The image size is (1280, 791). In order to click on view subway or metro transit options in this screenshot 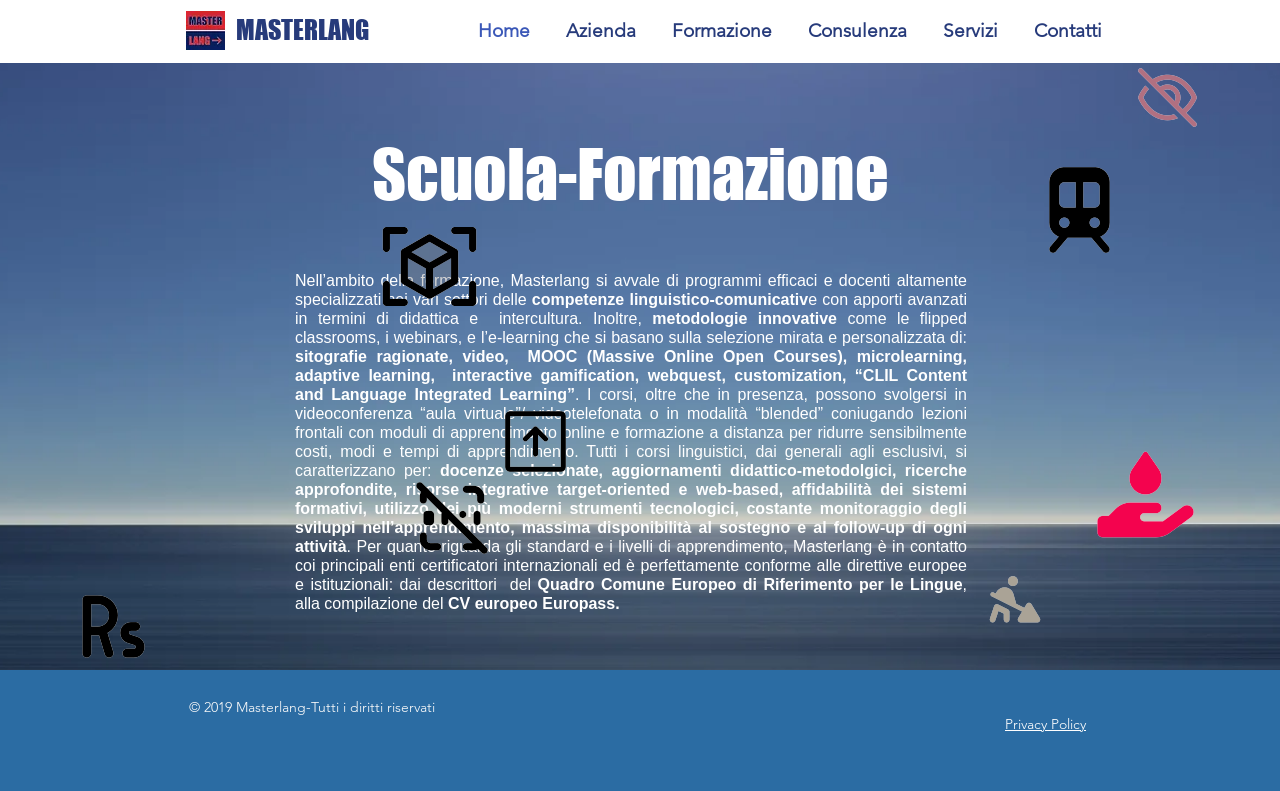, I will do `click(1079, 207)`.